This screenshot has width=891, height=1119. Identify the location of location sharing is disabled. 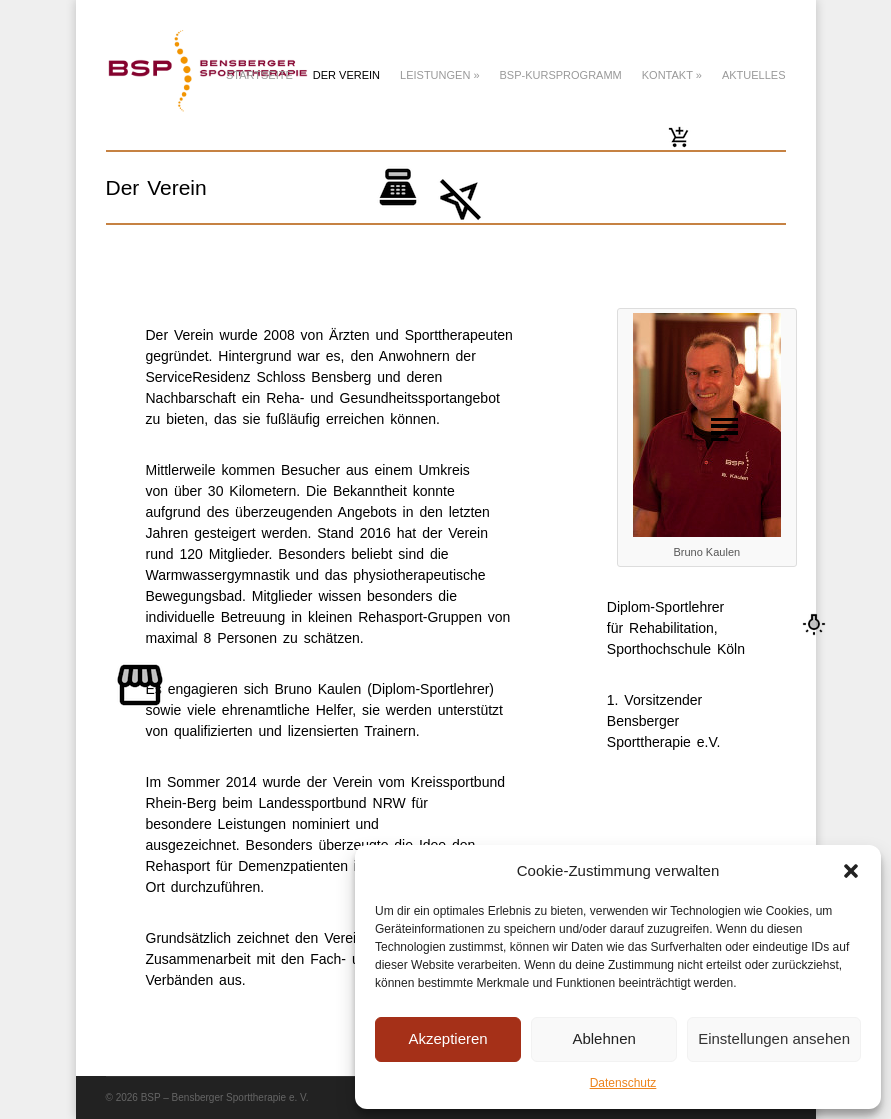
(459, 201).